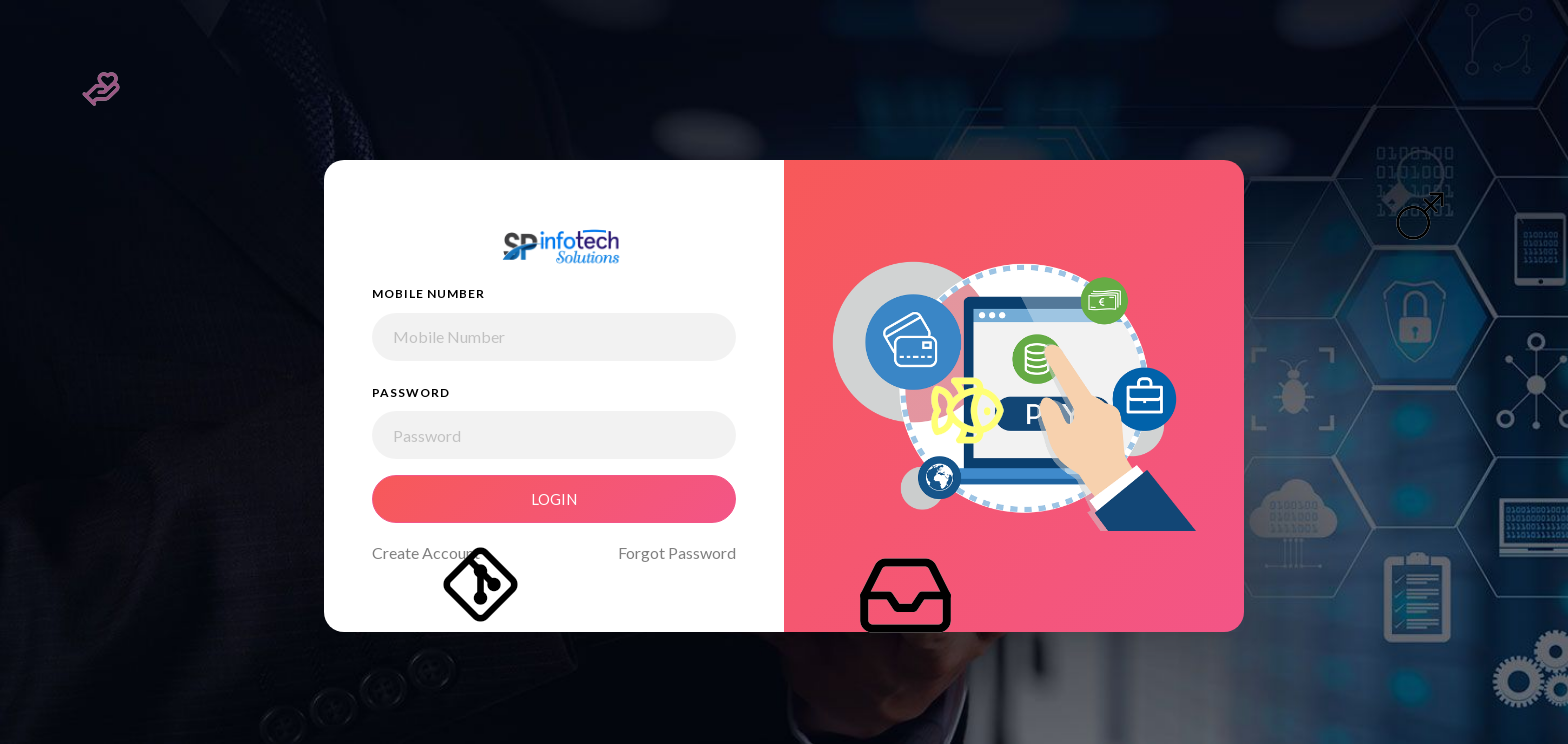  What do you see at coordinates (905, 595) in the screenshot?
I see `view your inbox` at bounding box center [905, 595].